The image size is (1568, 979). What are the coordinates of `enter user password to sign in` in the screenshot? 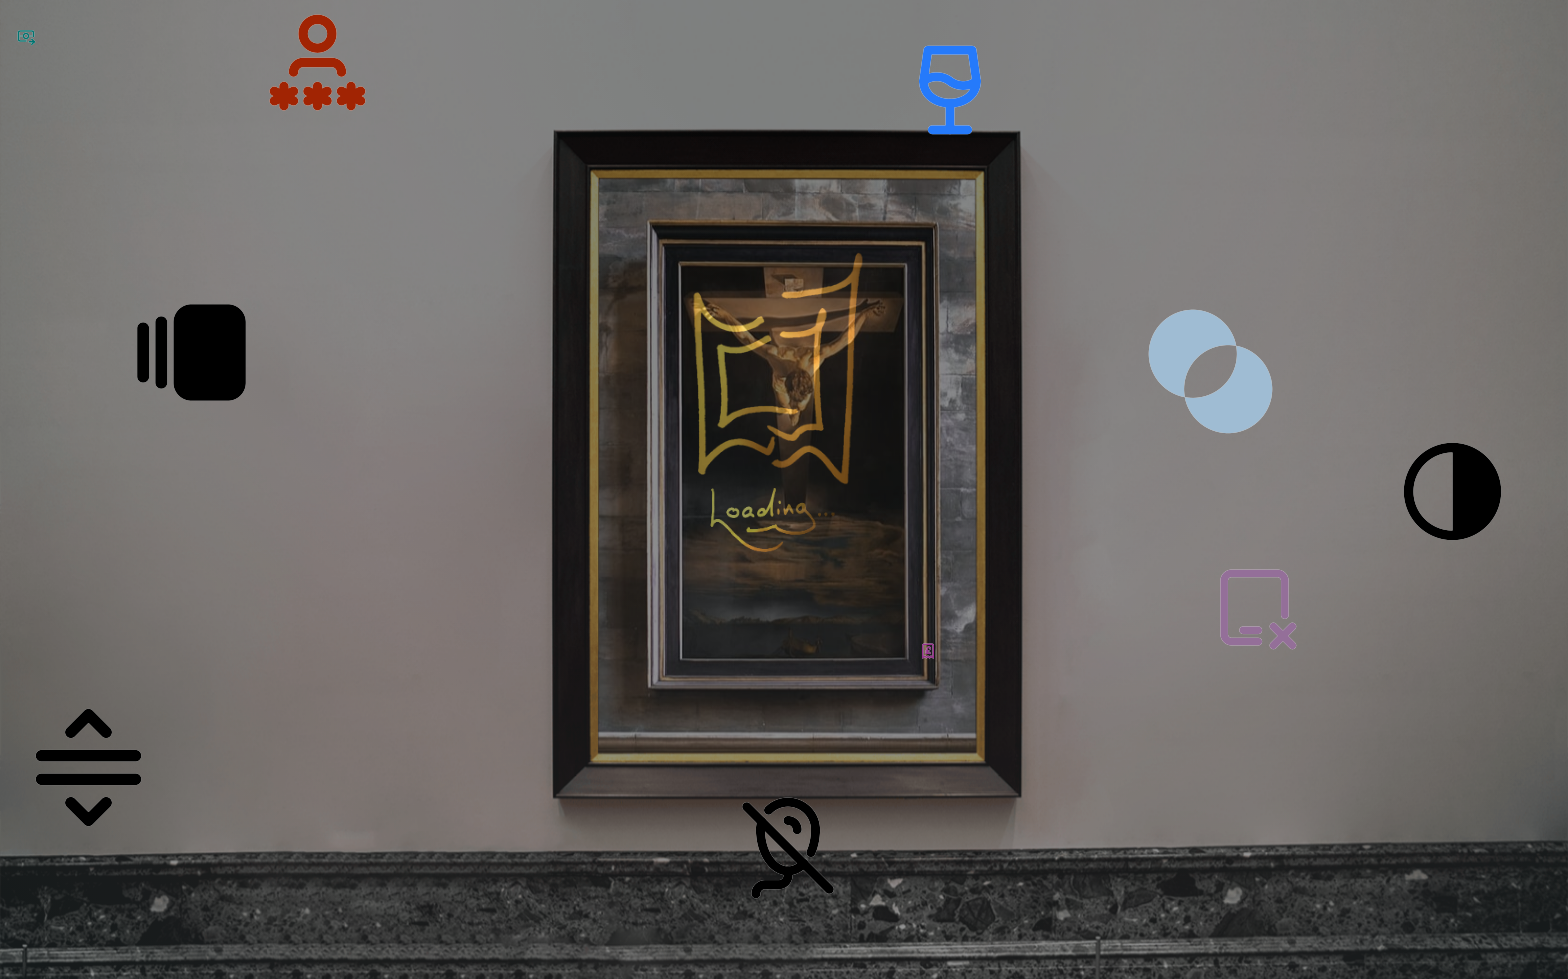 It's located at (317, 62).